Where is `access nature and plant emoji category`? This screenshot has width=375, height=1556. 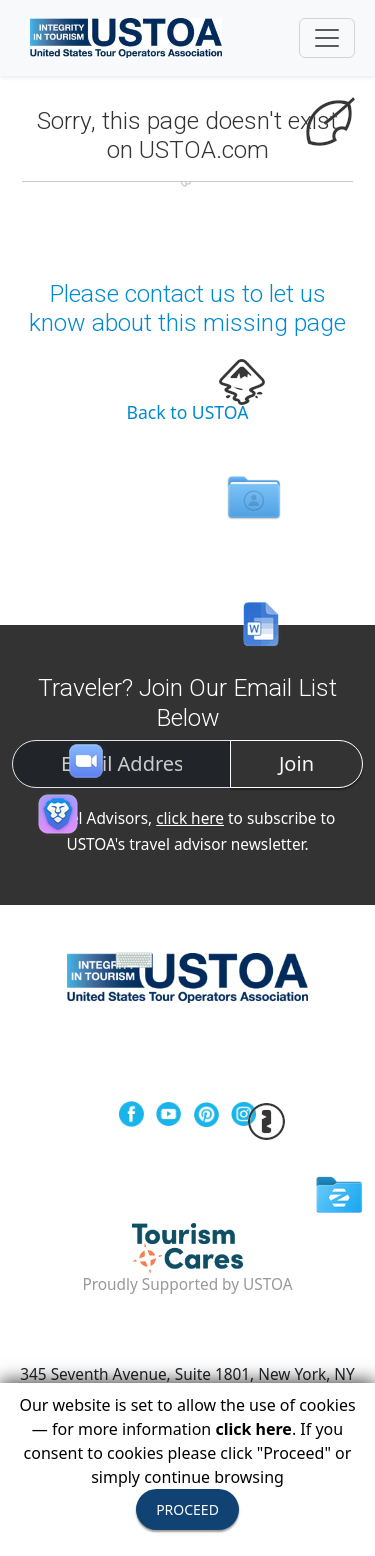 access nature and plant emoji category is located at coordinates (329, 123).